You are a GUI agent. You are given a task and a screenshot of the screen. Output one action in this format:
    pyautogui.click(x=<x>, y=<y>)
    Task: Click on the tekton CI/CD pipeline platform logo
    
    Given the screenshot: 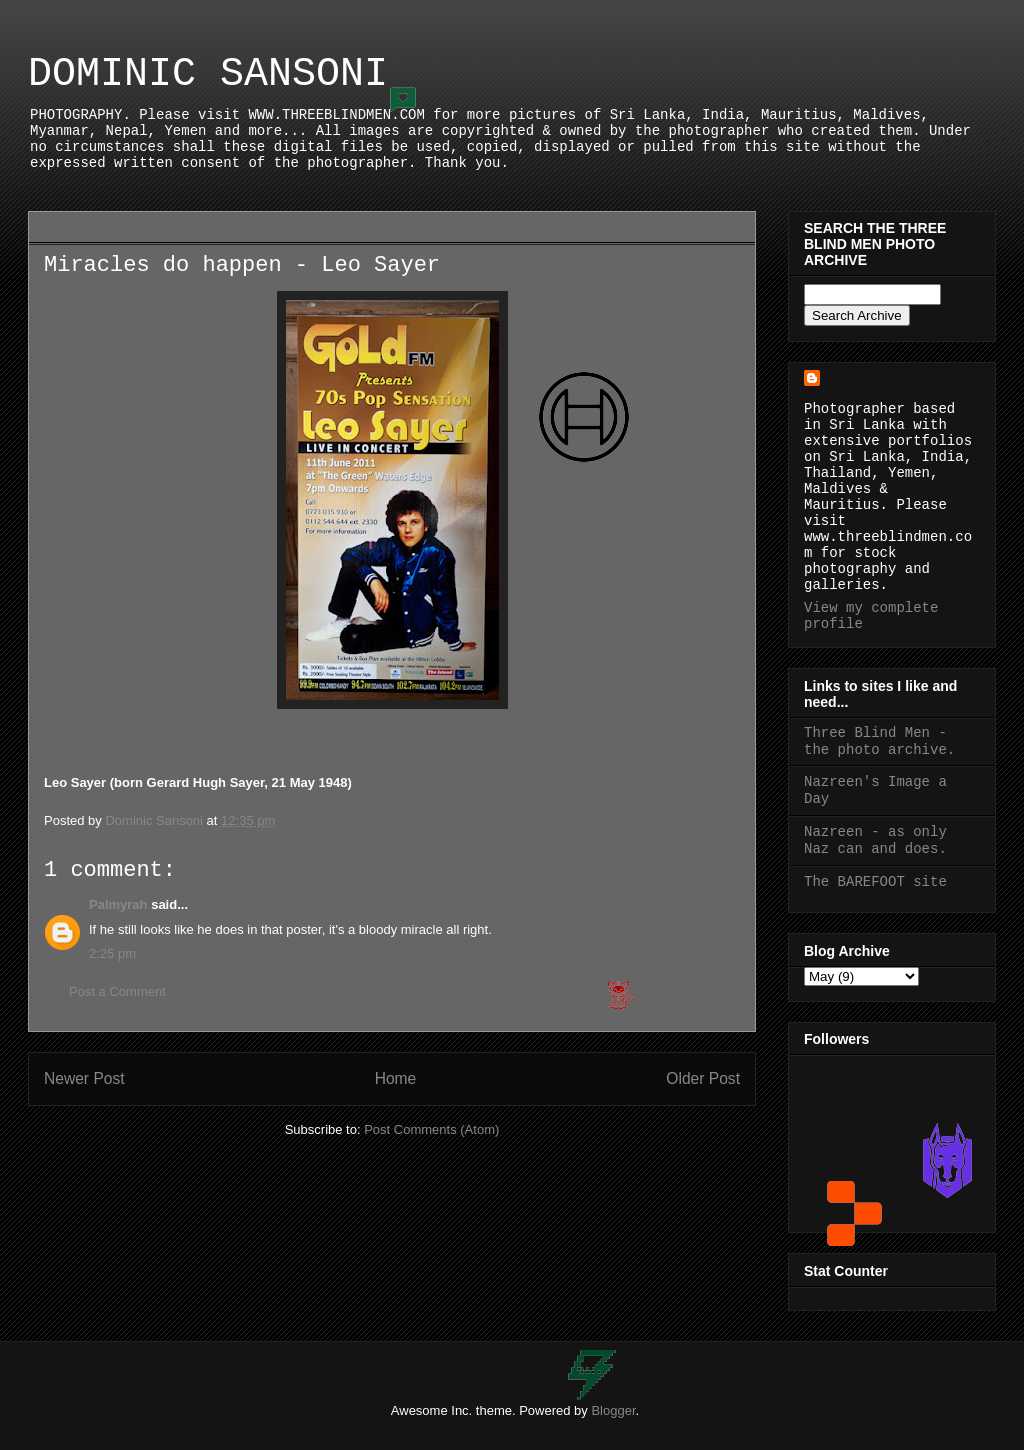 What is the action you would take?
    pyautogui.click(x=621, y=995)
    